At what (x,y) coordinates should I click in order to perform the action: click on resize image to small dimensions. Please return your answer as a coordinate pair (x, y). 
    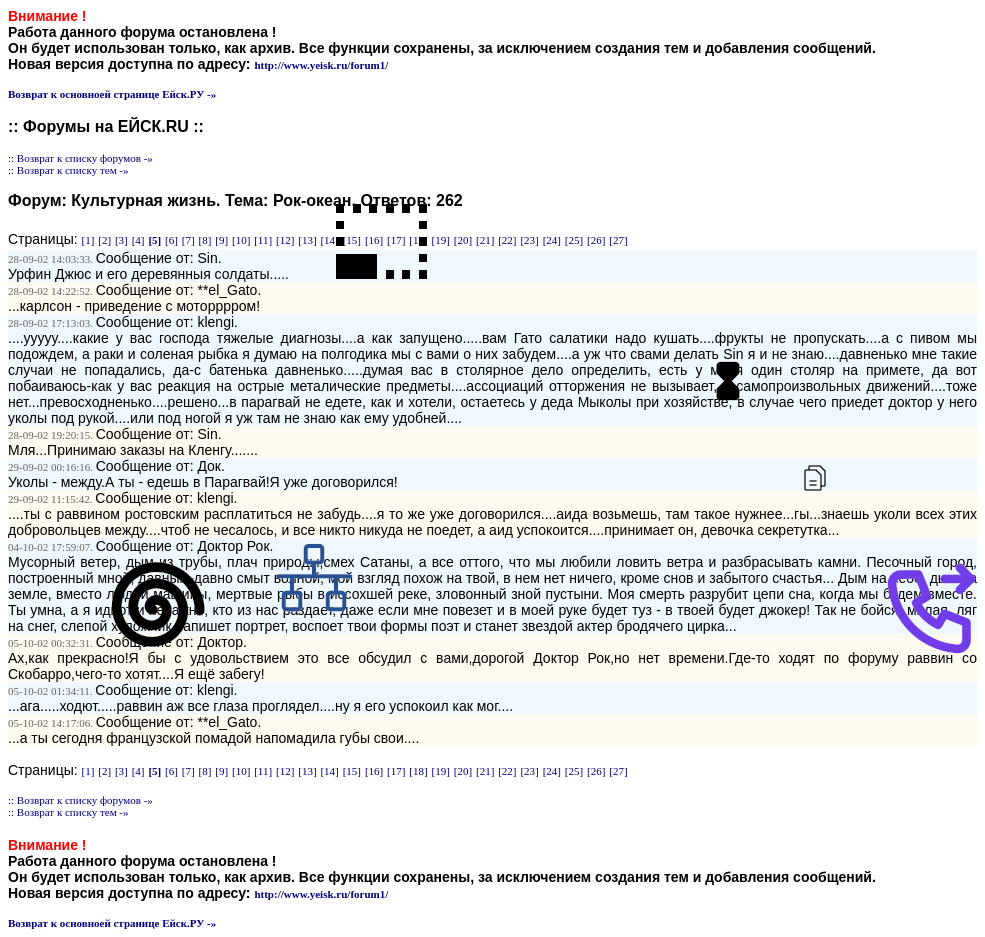
    Looking at the image, I should click on (381, 241).